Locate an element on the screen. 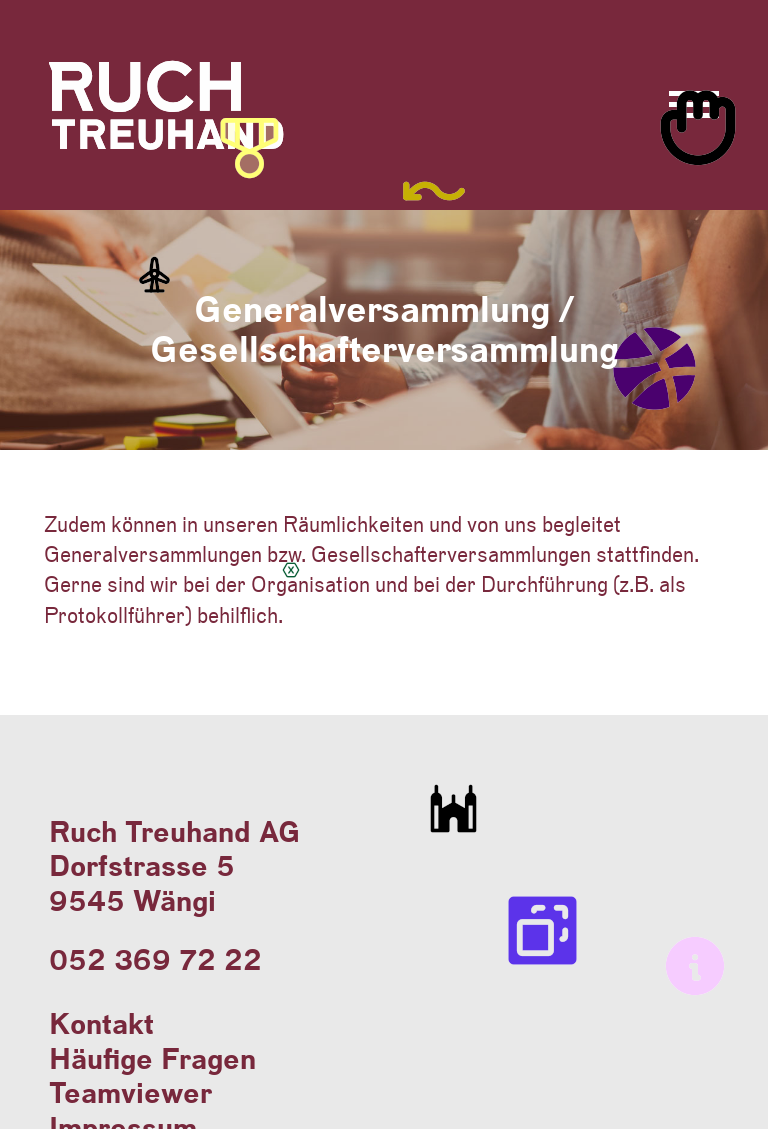 The width and height of the screenshot is (768, 1129). visit dribbble profile or portfolio is located at coordinates (654, 368).